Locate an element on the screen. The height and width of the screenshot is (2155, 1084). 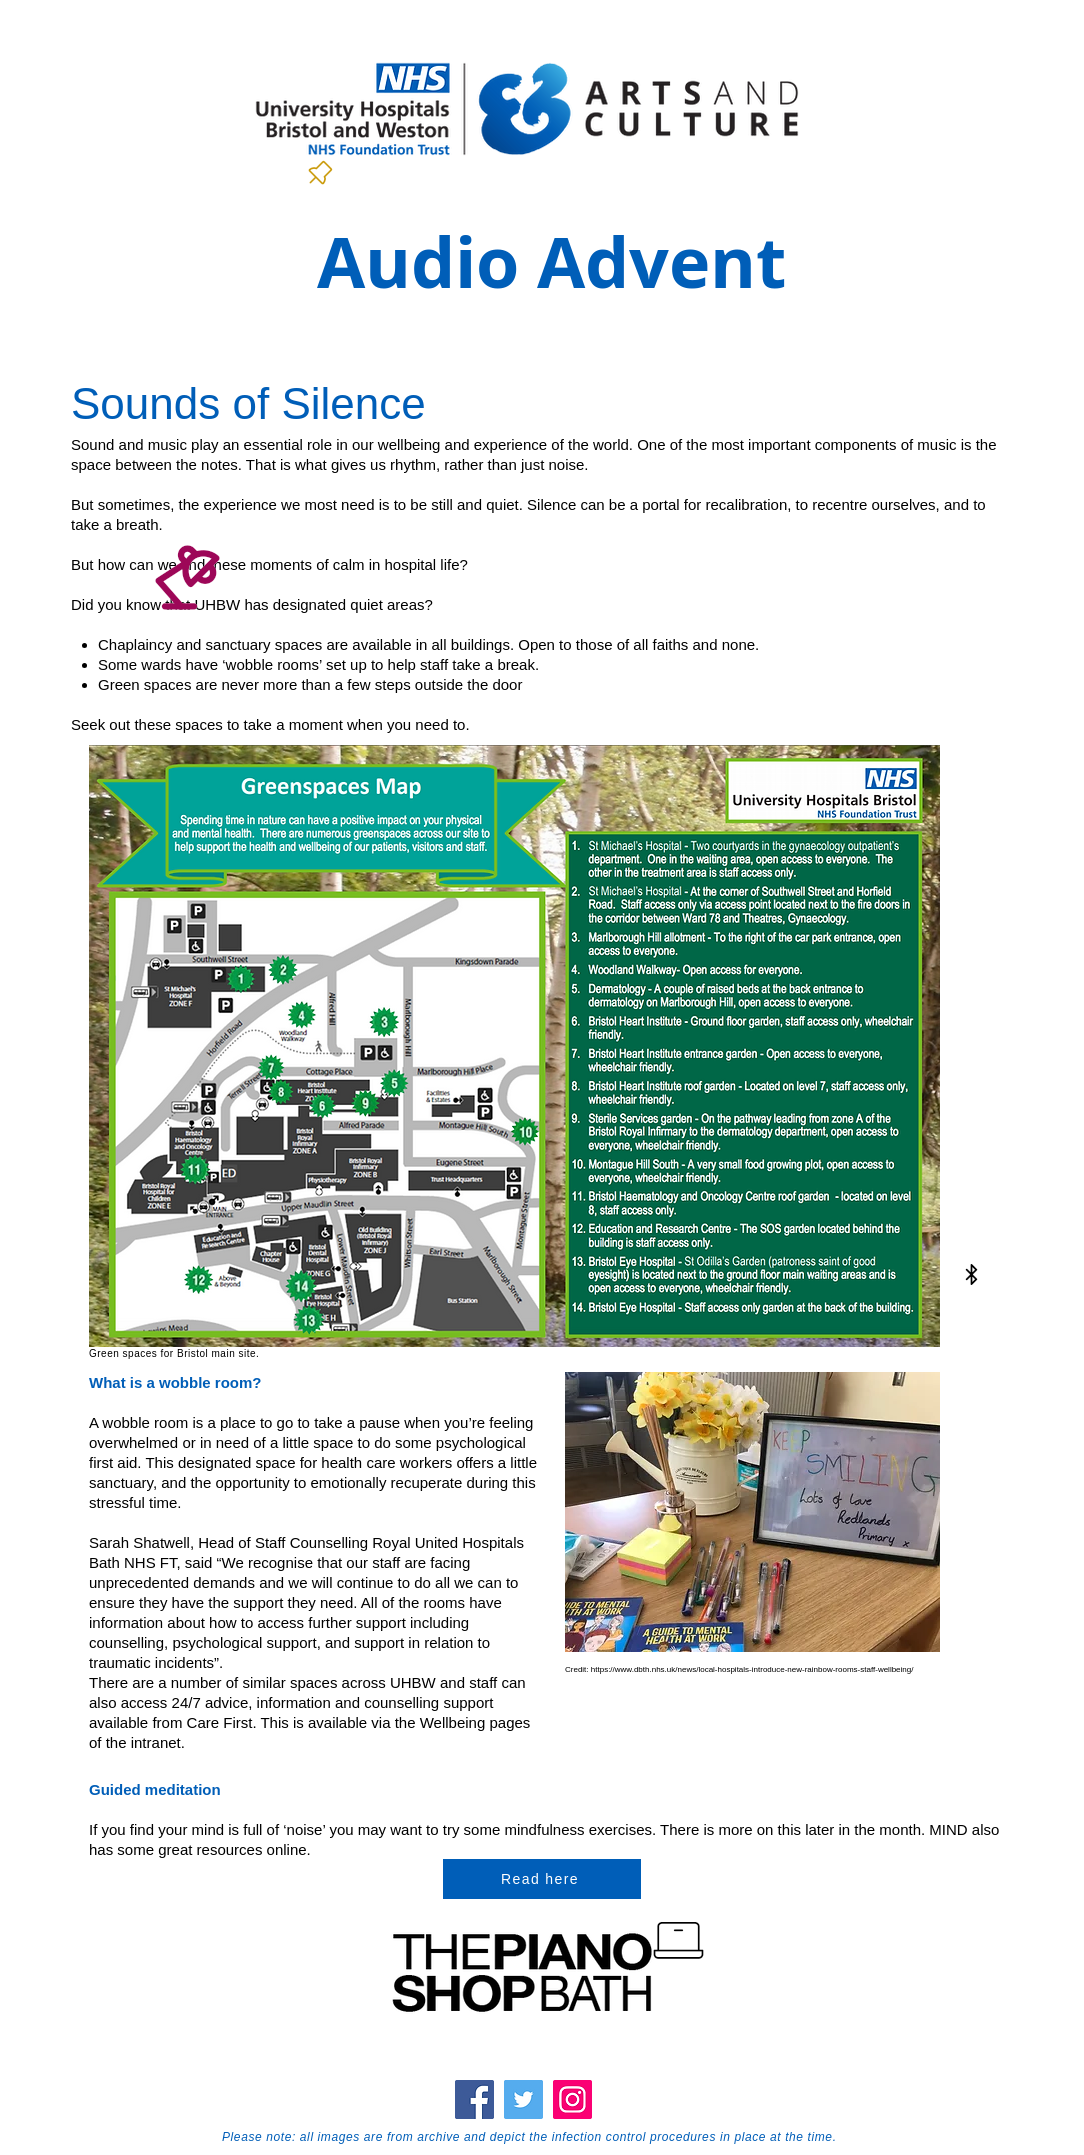
toggle bluetooth connectivity on or off is located at coordinates (971, 1274).